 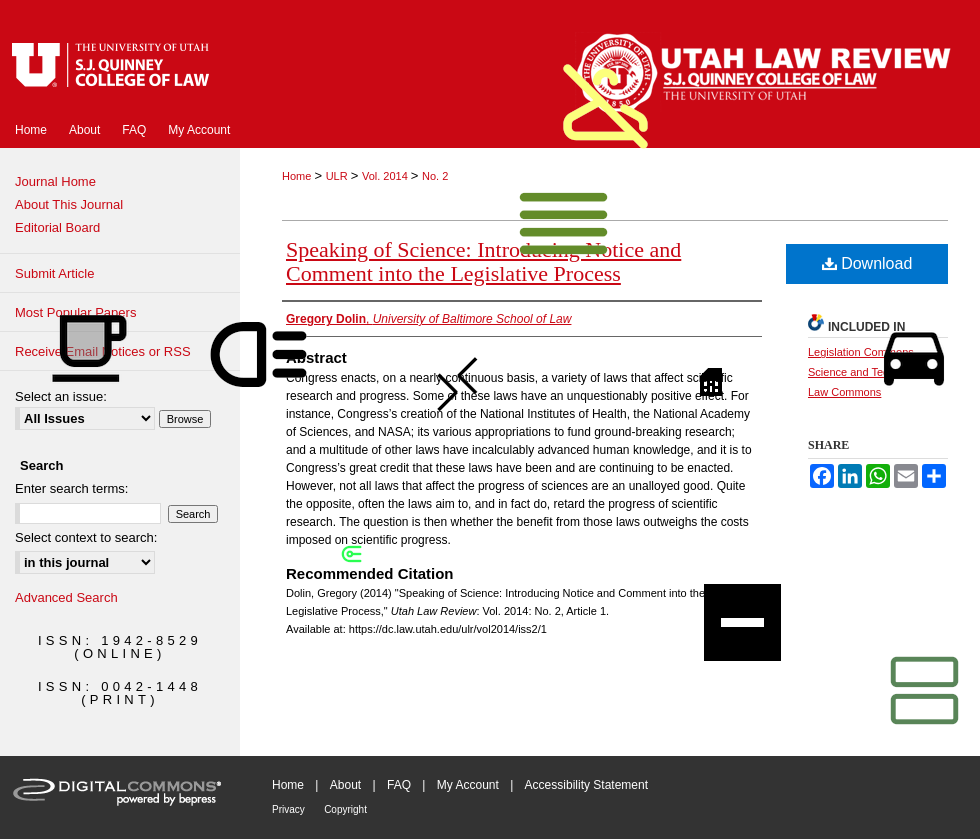 What do you see at coordinates (258, 354) in the screenshot?
I see `toggle vehicle headlights on or off` at bounding box center [258, 354].